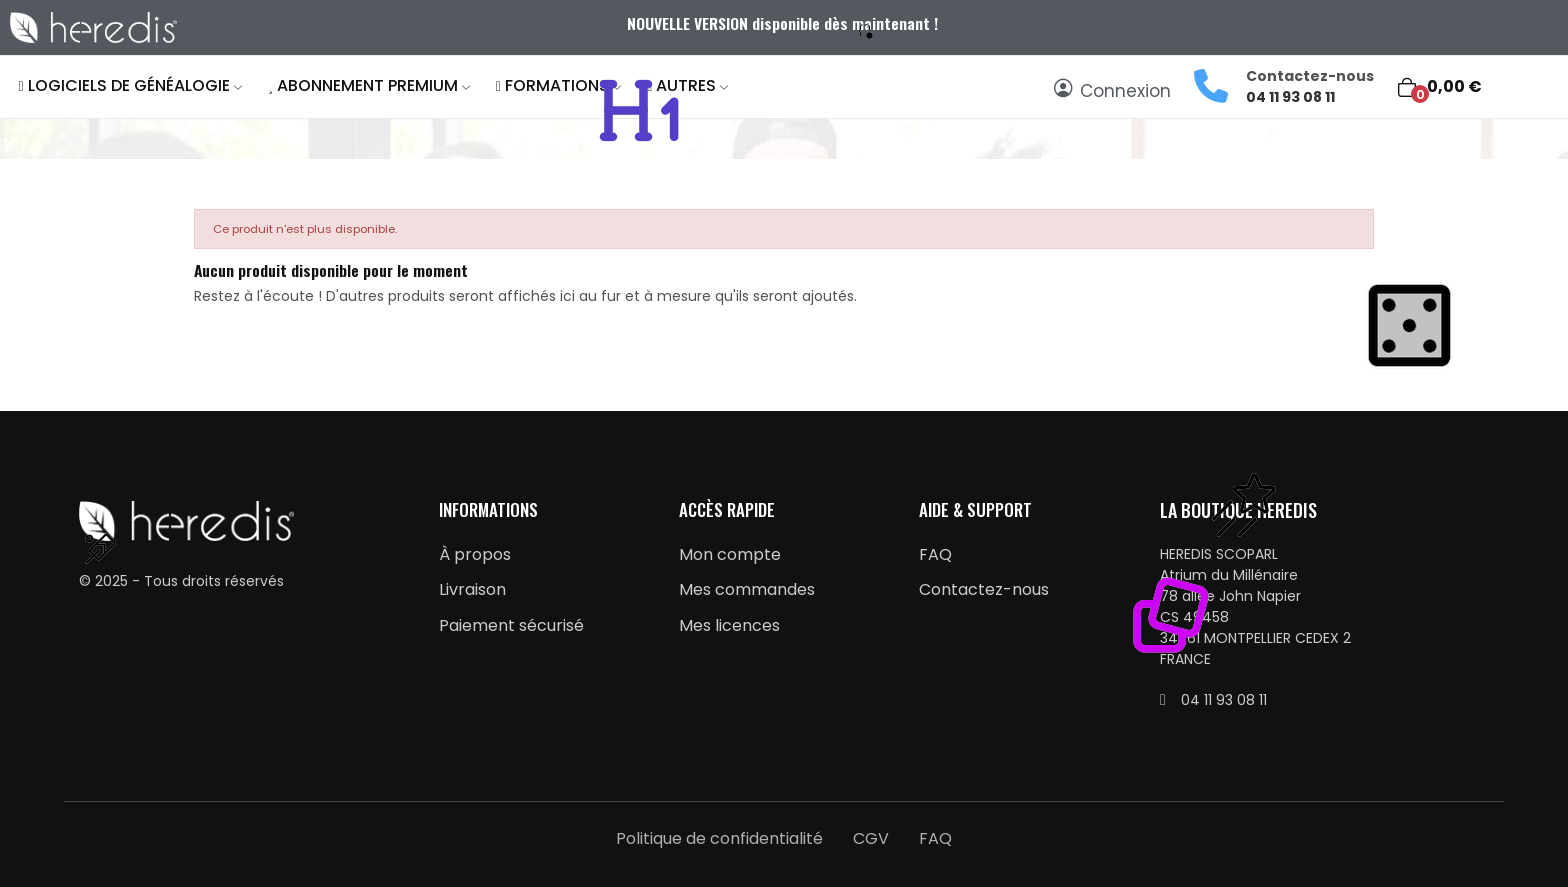 The width and height of the screenshot is (1568, 887). I want to click on indicates a code block or JSON object with additional information, so click(865, 31).